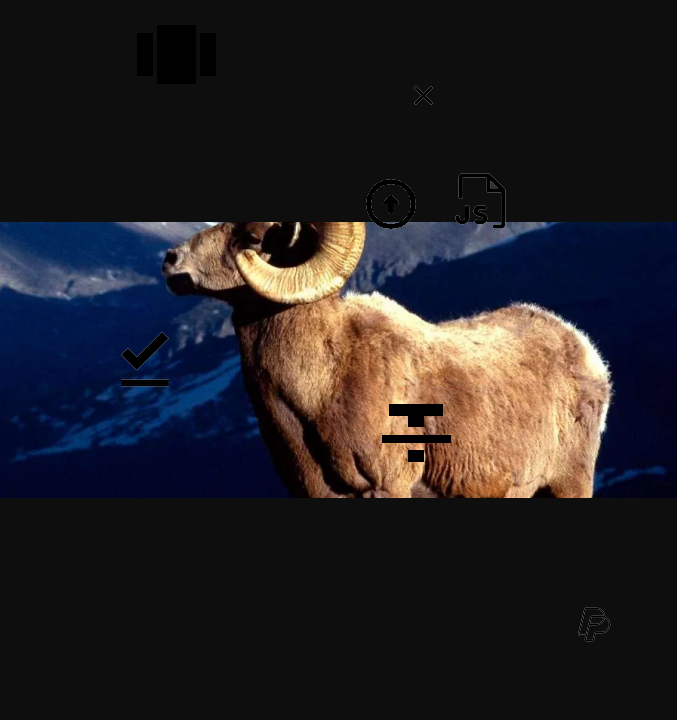 The image size is (677, 720). I want to click on pay with paypal, so click(593, 624).